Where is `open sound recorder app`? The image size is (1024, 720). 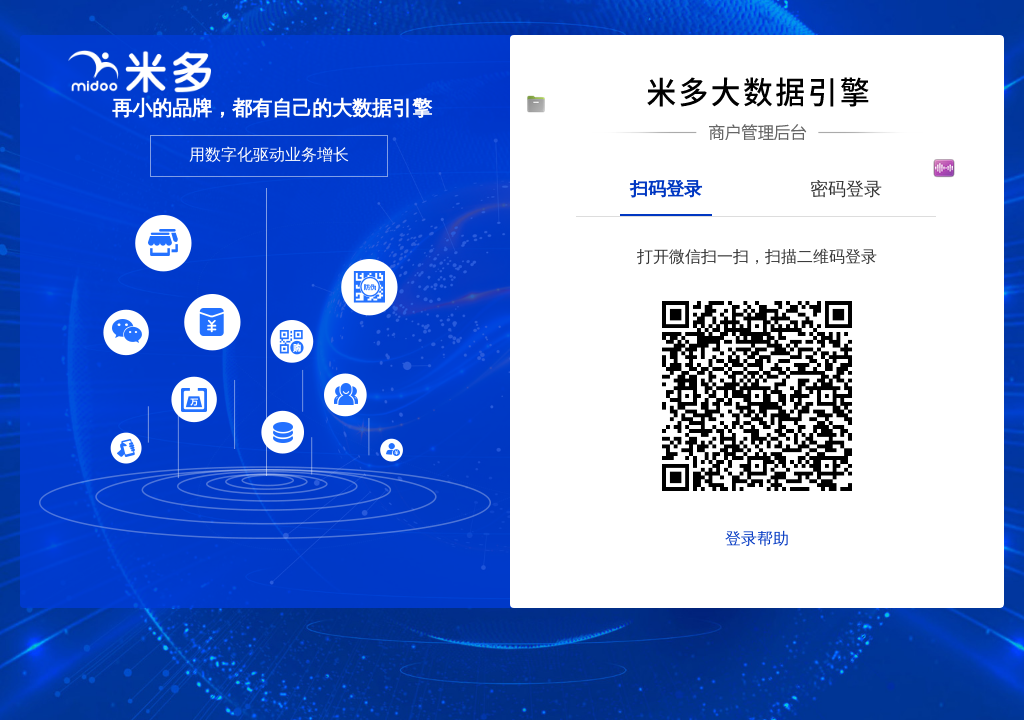
open sound recorder app is located at coordinates (944, 168).